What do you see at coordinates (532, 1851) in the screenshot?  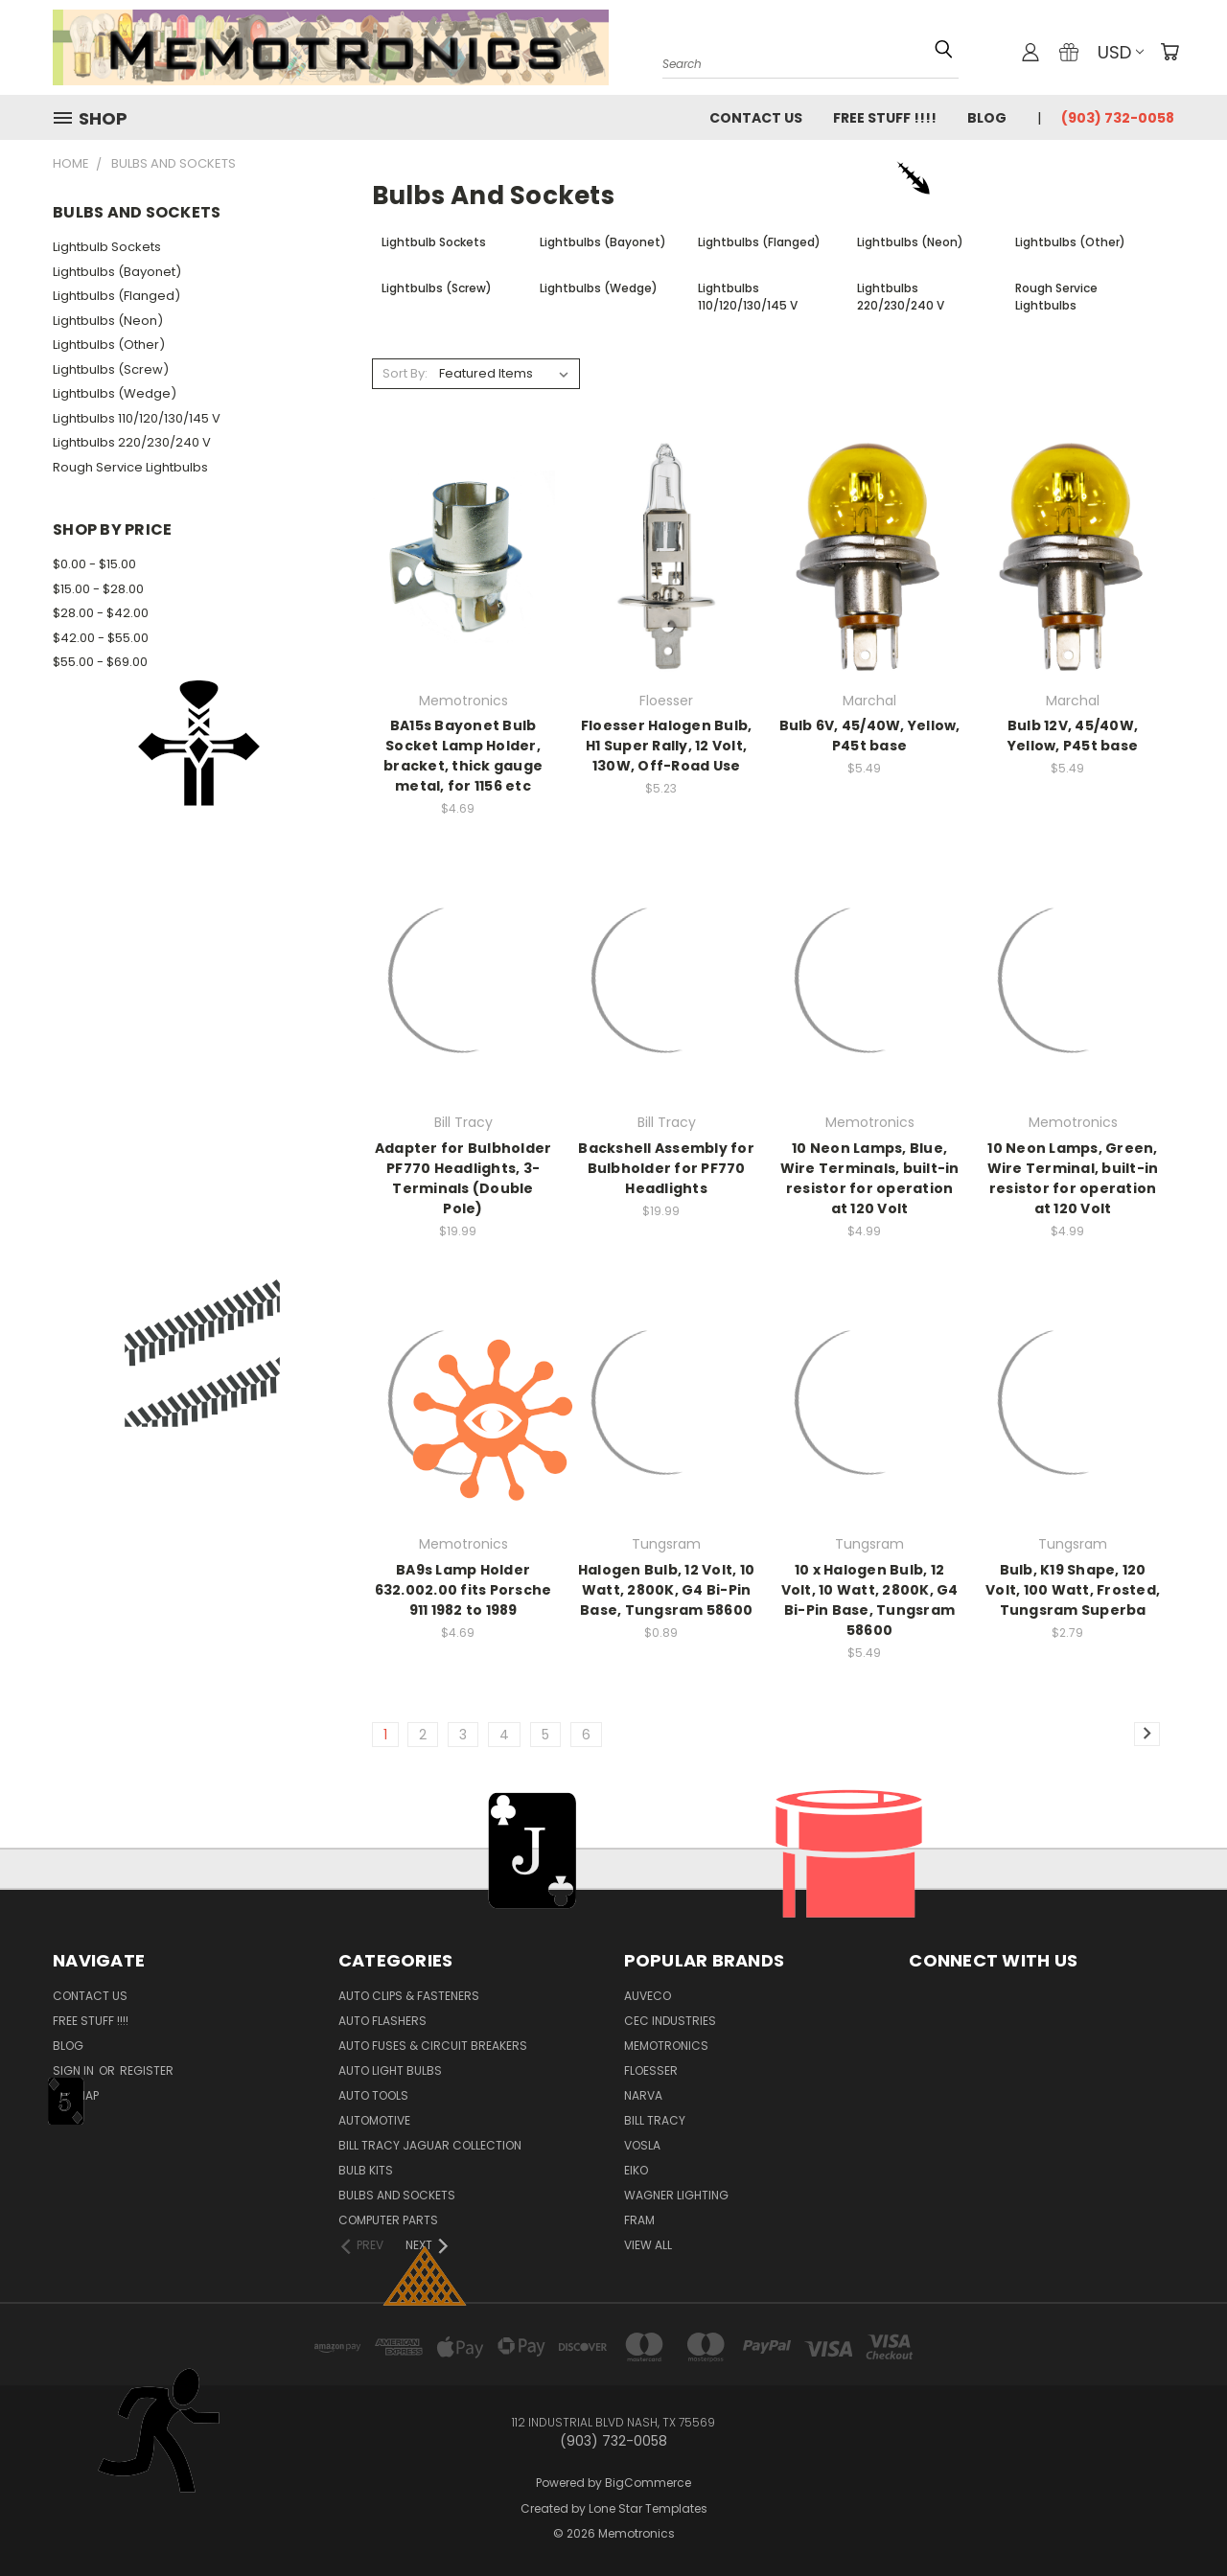 I see `jack of clubs playing card` at bounding box center [532, 1851].